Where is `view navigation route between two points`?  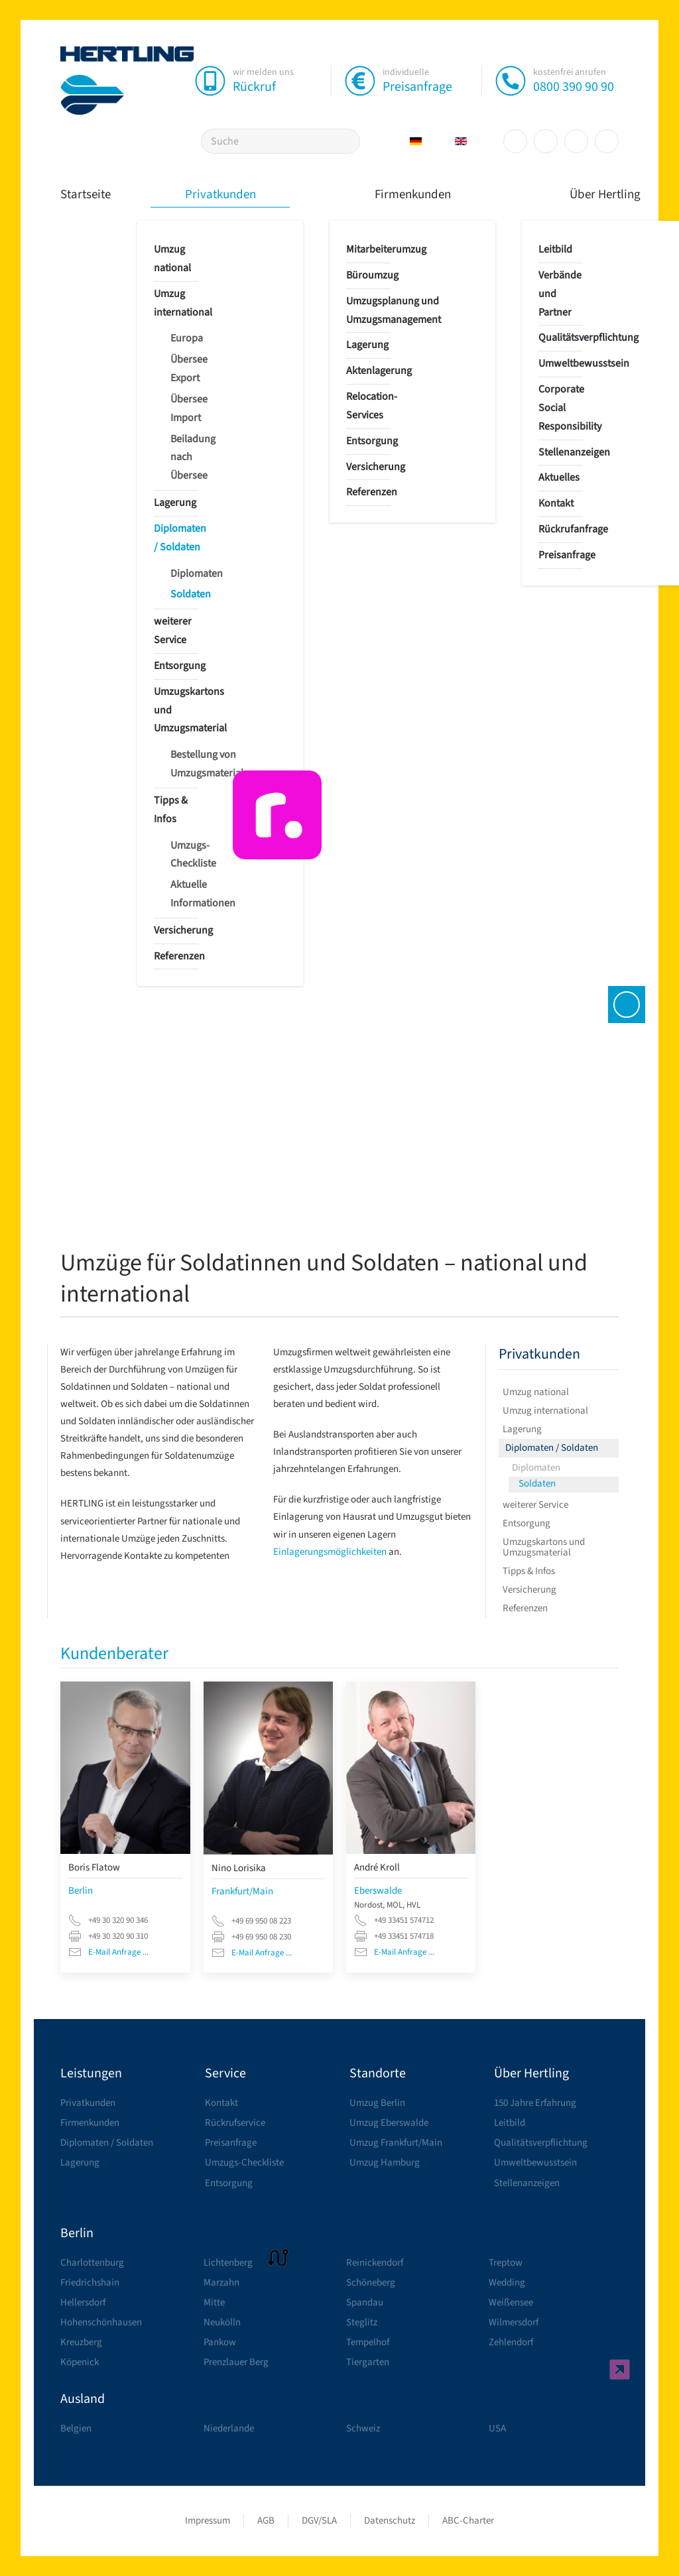
view navigation route between two points is located at coordinates (278, 2258).